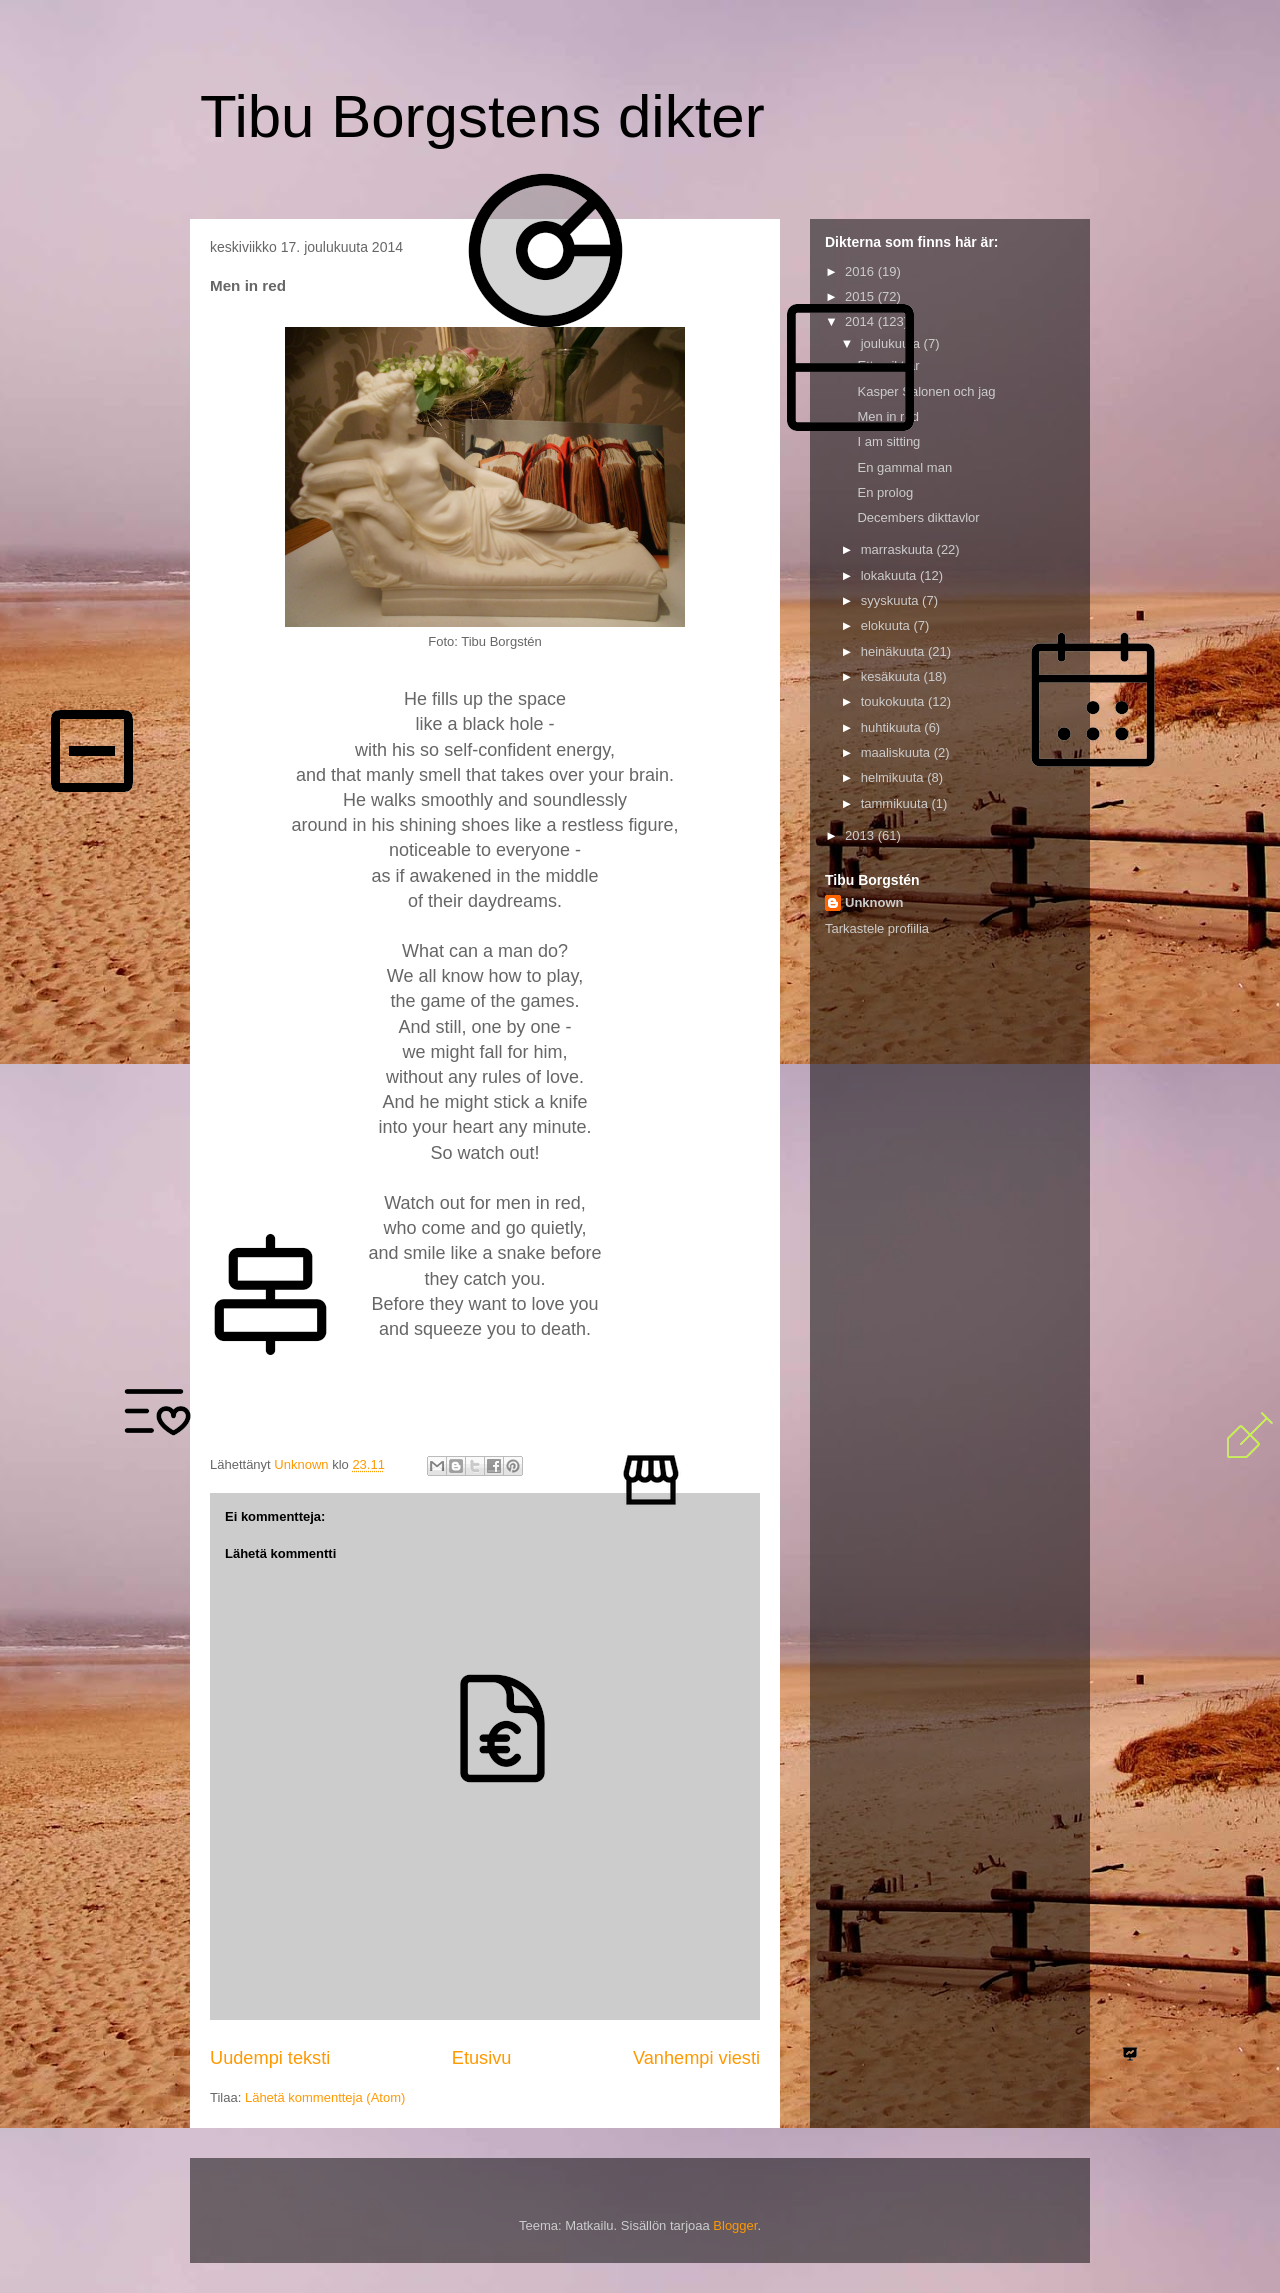 Image resolution: width=1280 pixels, height=2293 pixels. What do you see at coordinates (651, 1480) in the screenshot?
I see `browse or access the marketplace` at bounding box center [651, 1480].